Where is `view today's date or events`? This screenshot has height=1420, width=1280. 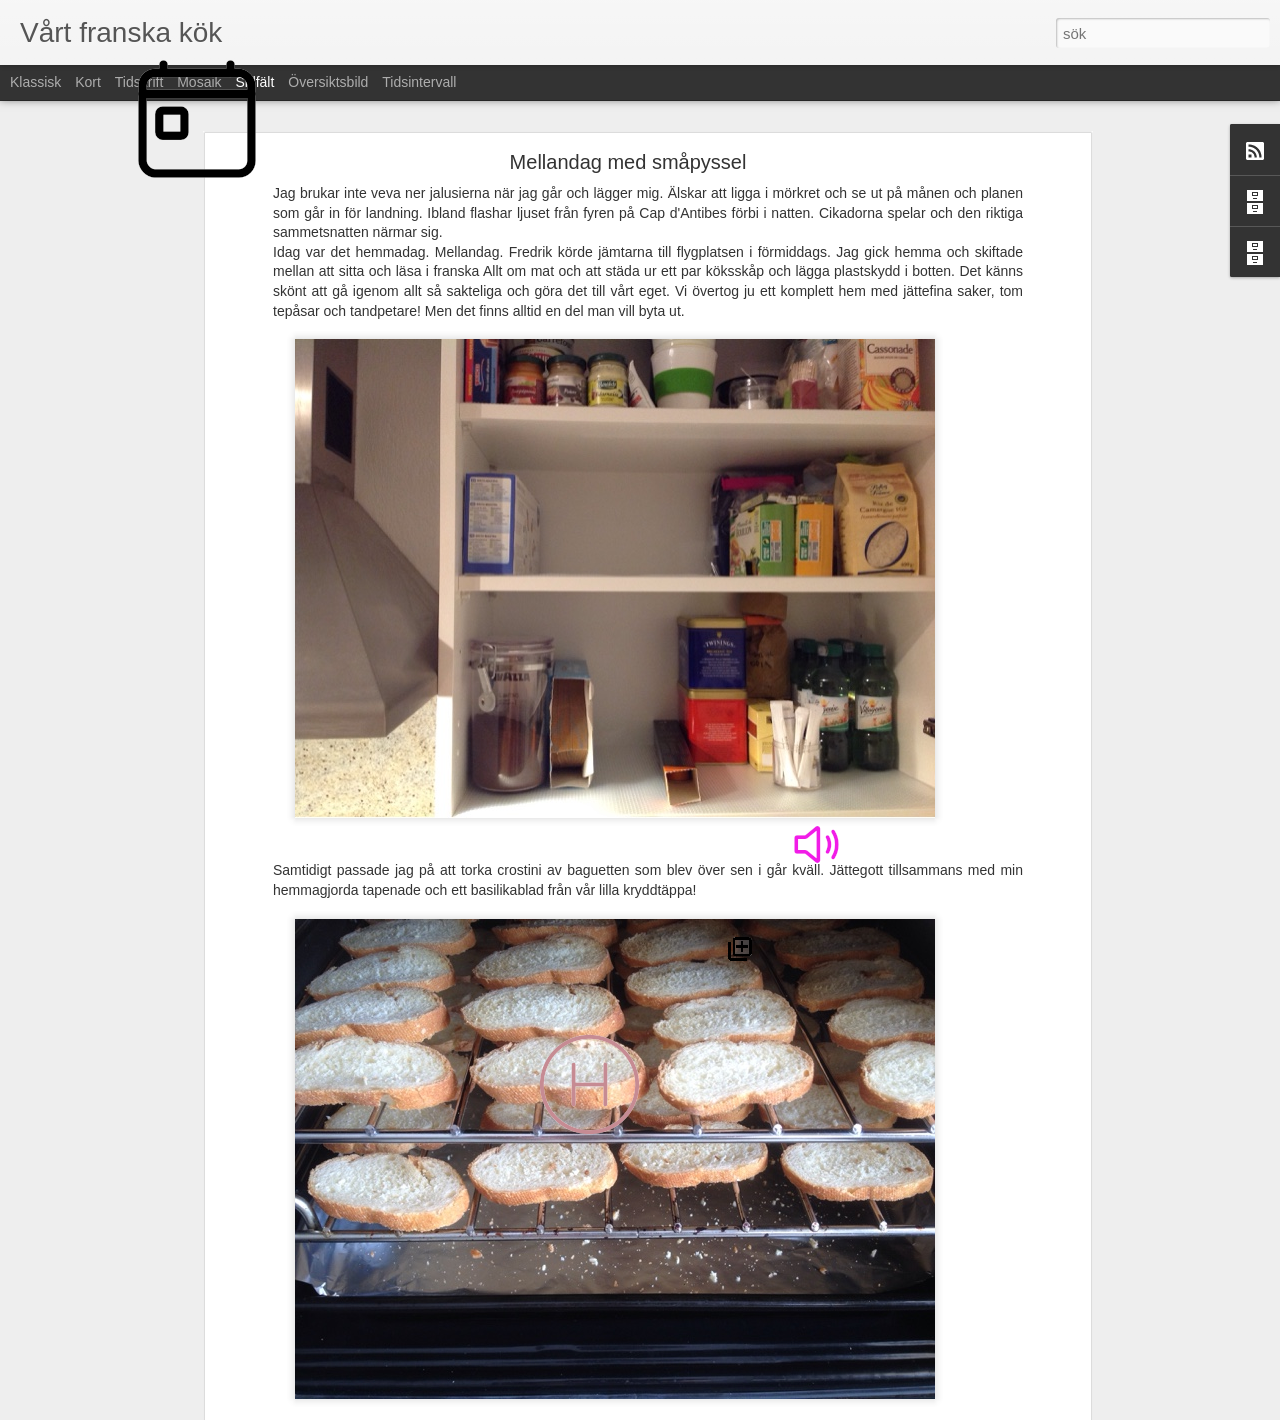 view today's date or events is located at coordinates (197, 119).